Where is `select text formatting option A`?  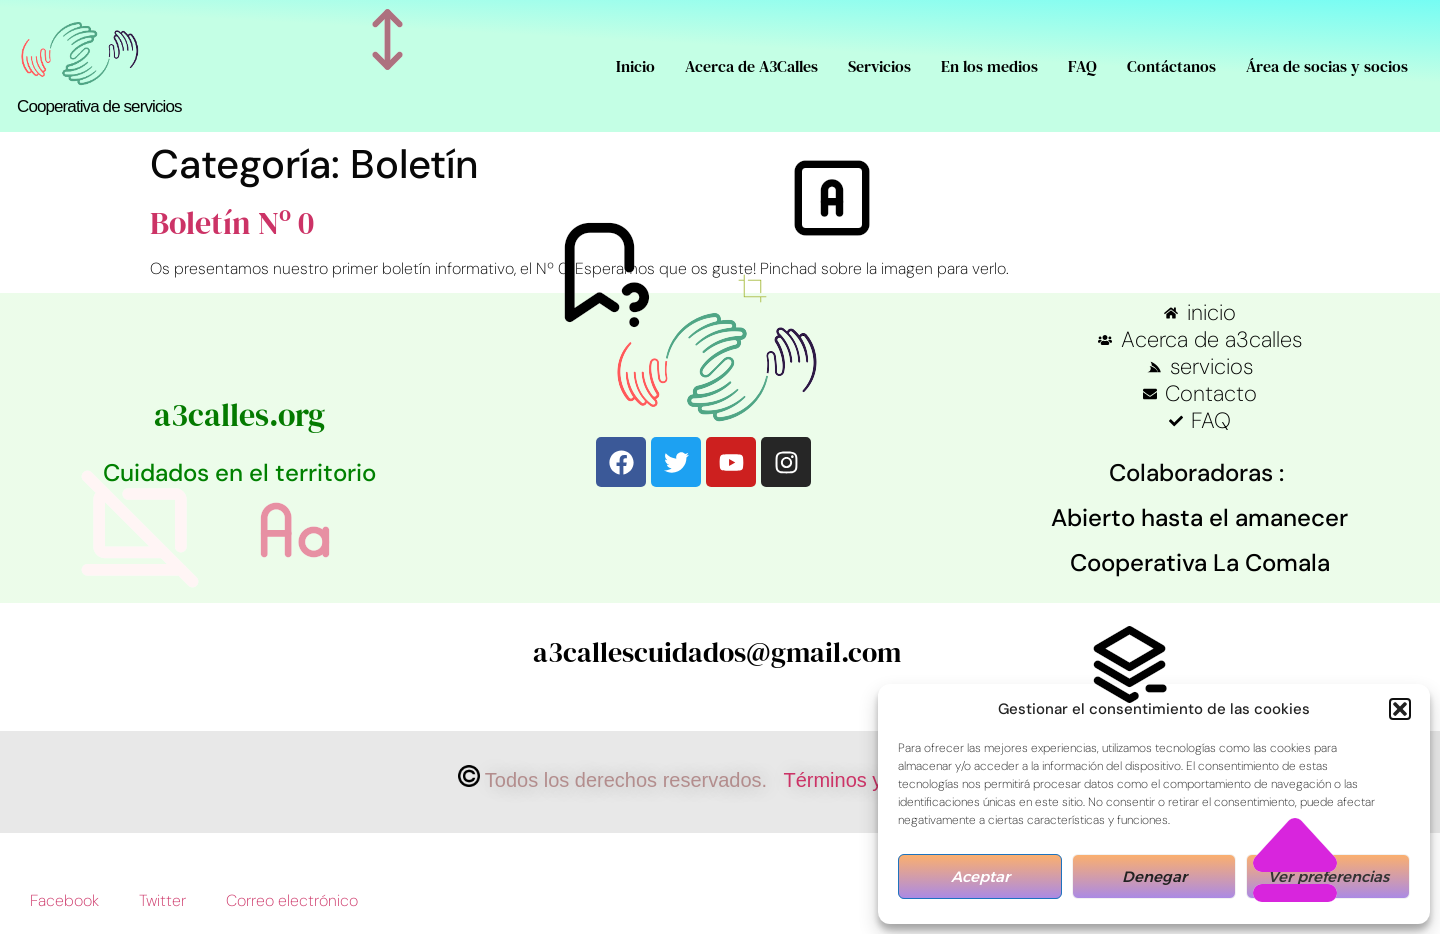 select text formatting option A is located at coordinates (832, 198).